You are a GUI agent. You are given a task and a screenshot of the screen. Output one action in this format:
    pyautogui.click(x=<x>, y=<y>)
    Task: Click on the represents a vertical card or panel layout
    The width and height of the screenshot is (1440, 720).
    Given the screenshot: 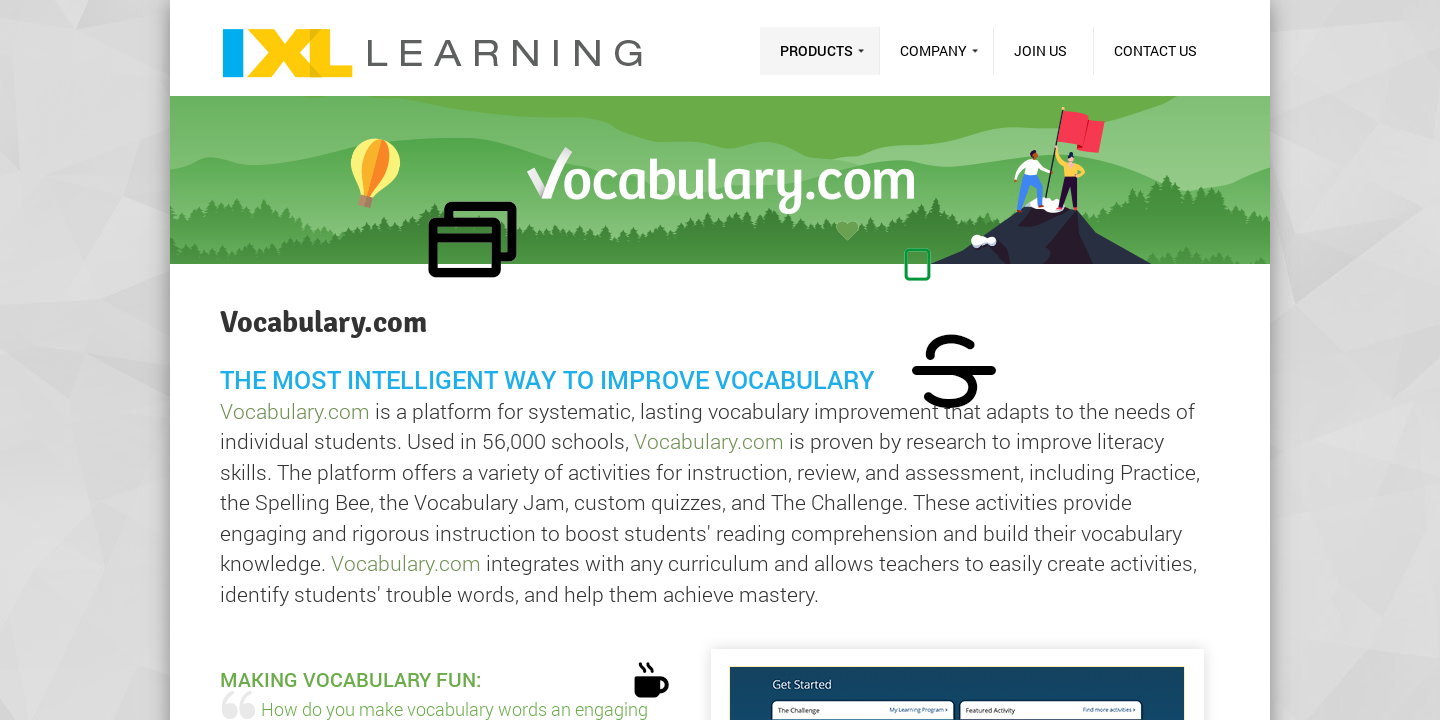 What is the action you would take?
    pyautogui.click(x=917, y=264)
    